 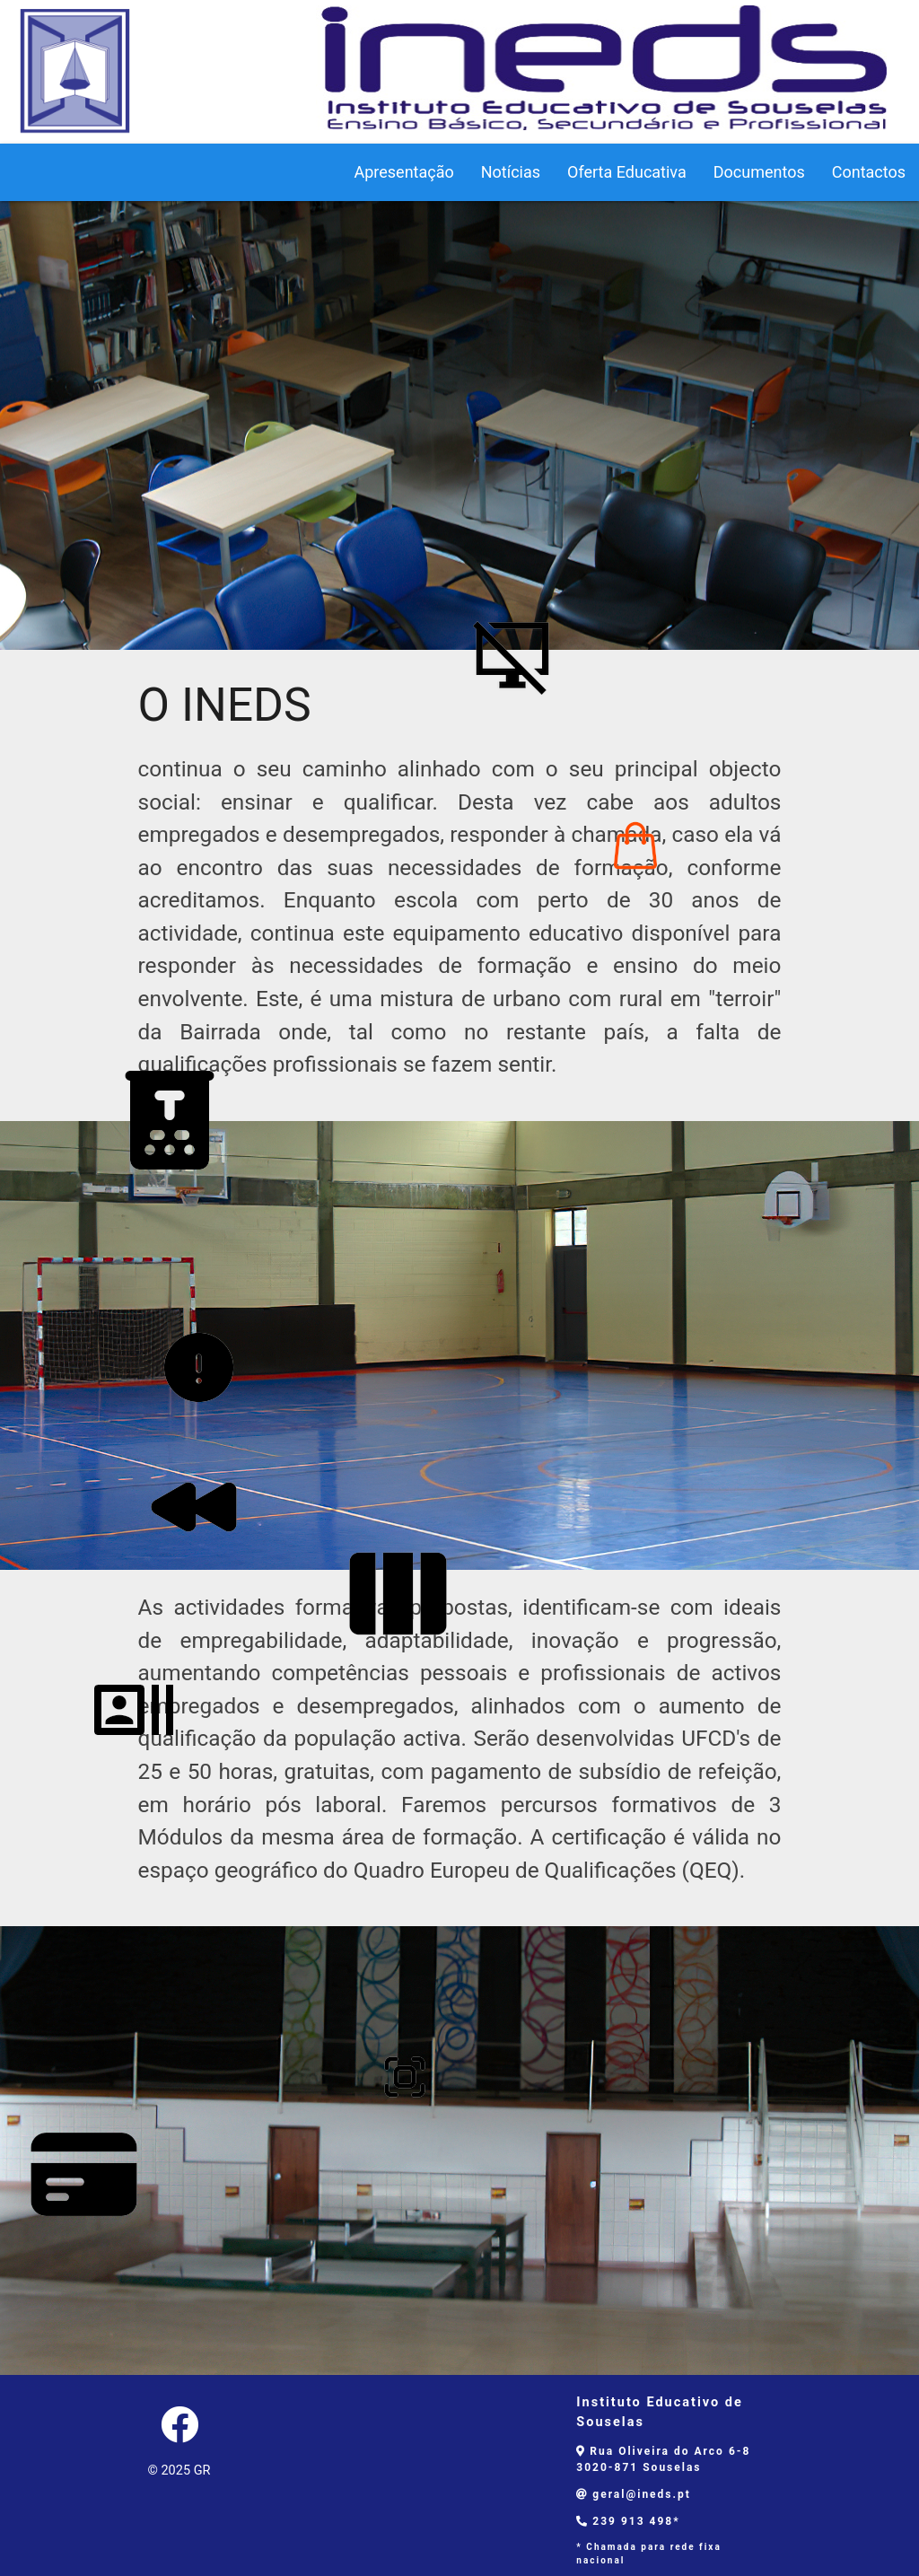 What do you see at coordinates (512, 655) in the screenshot?
I see `desktop access is currently disabled` at bounding box center [512, 655].